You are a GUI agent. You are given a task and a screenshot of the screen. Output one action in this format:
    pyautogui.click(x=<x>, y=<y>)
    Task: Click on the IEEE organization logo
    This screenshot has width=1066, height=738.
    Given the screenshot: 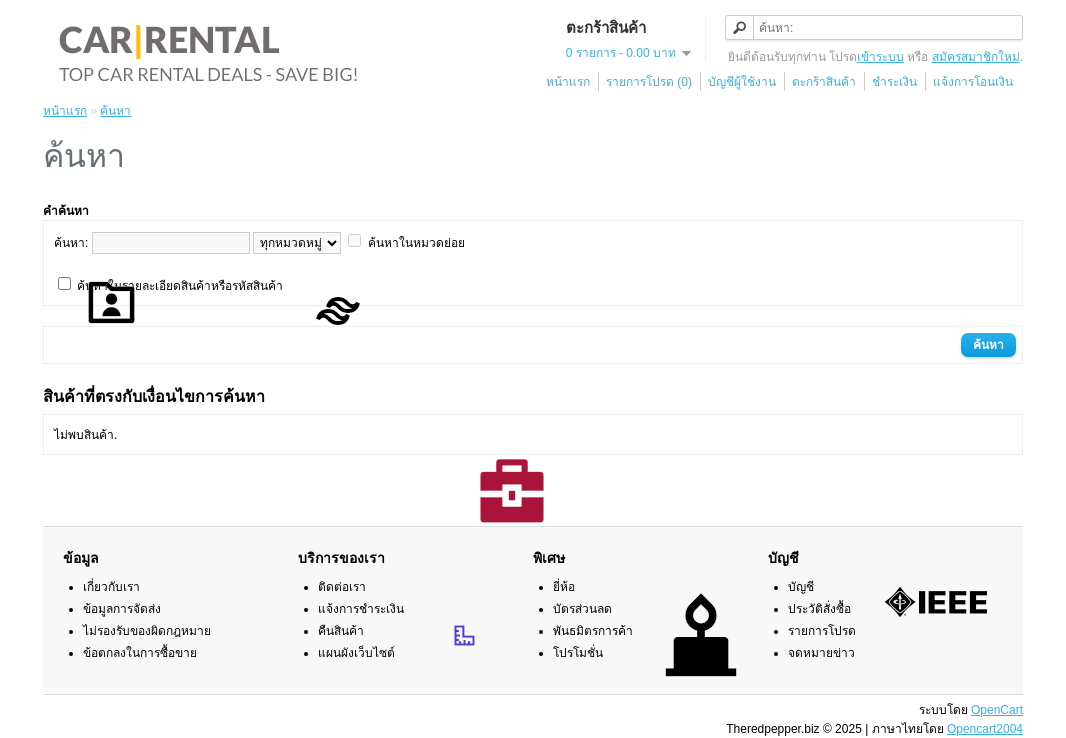 What is the action you would take?
    pyautogui.click(x=936, y=602)
    